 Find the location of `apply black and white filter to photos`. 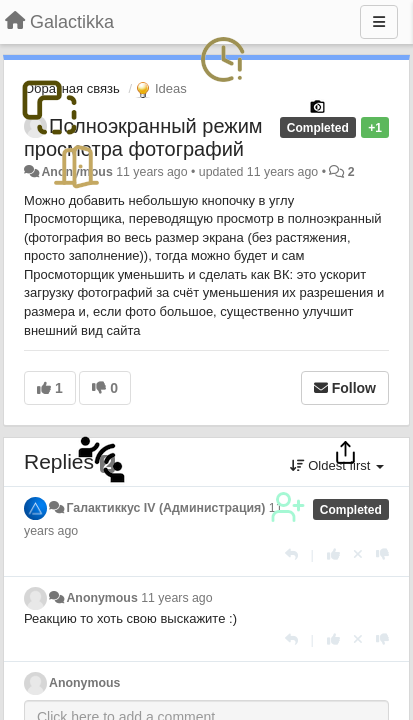

apply black and white filter to photos is located at coordinates (317, 106).